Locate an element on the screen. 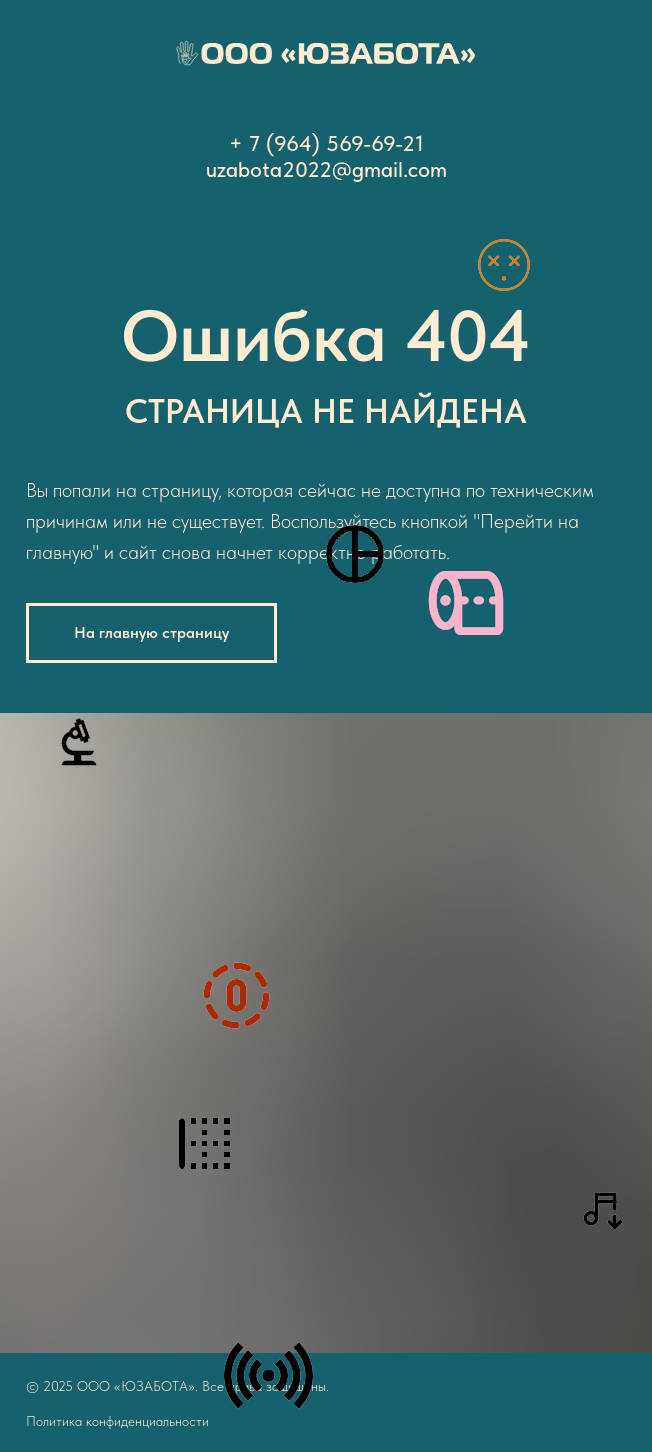 Image resolution: width=652 pixels, height=1452 pixels. apply border to left edge of cell or element is located at coordinates (204, 1143).